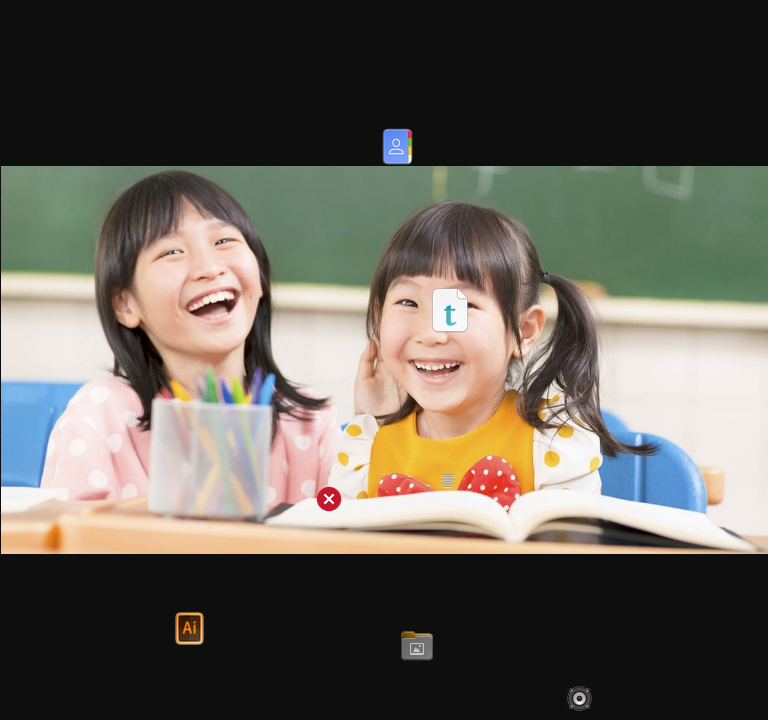 This screenshot has height=720, width=768. I want to click on close the current dialog or window, so click(329, 499).